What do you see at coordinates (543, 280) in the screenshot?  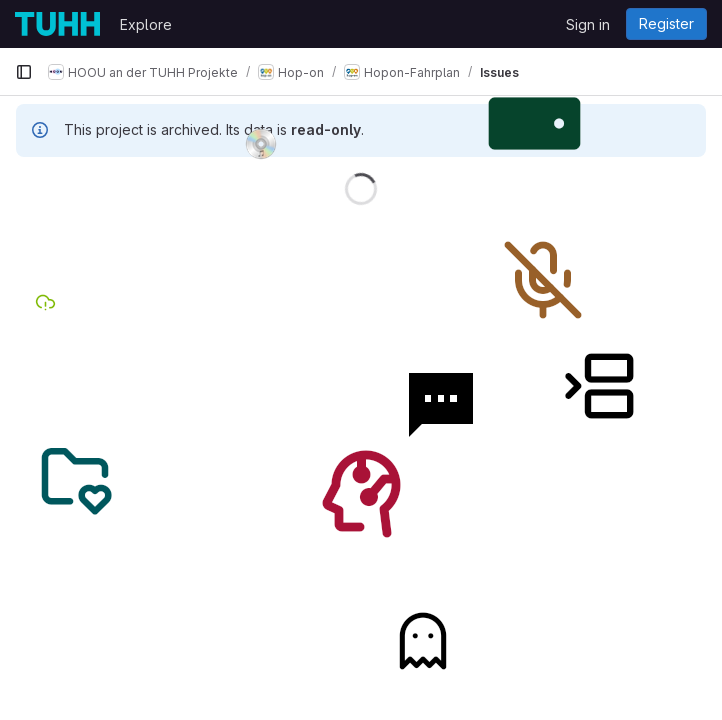 I see `mute your microphone` at bounding box center [543, 280].